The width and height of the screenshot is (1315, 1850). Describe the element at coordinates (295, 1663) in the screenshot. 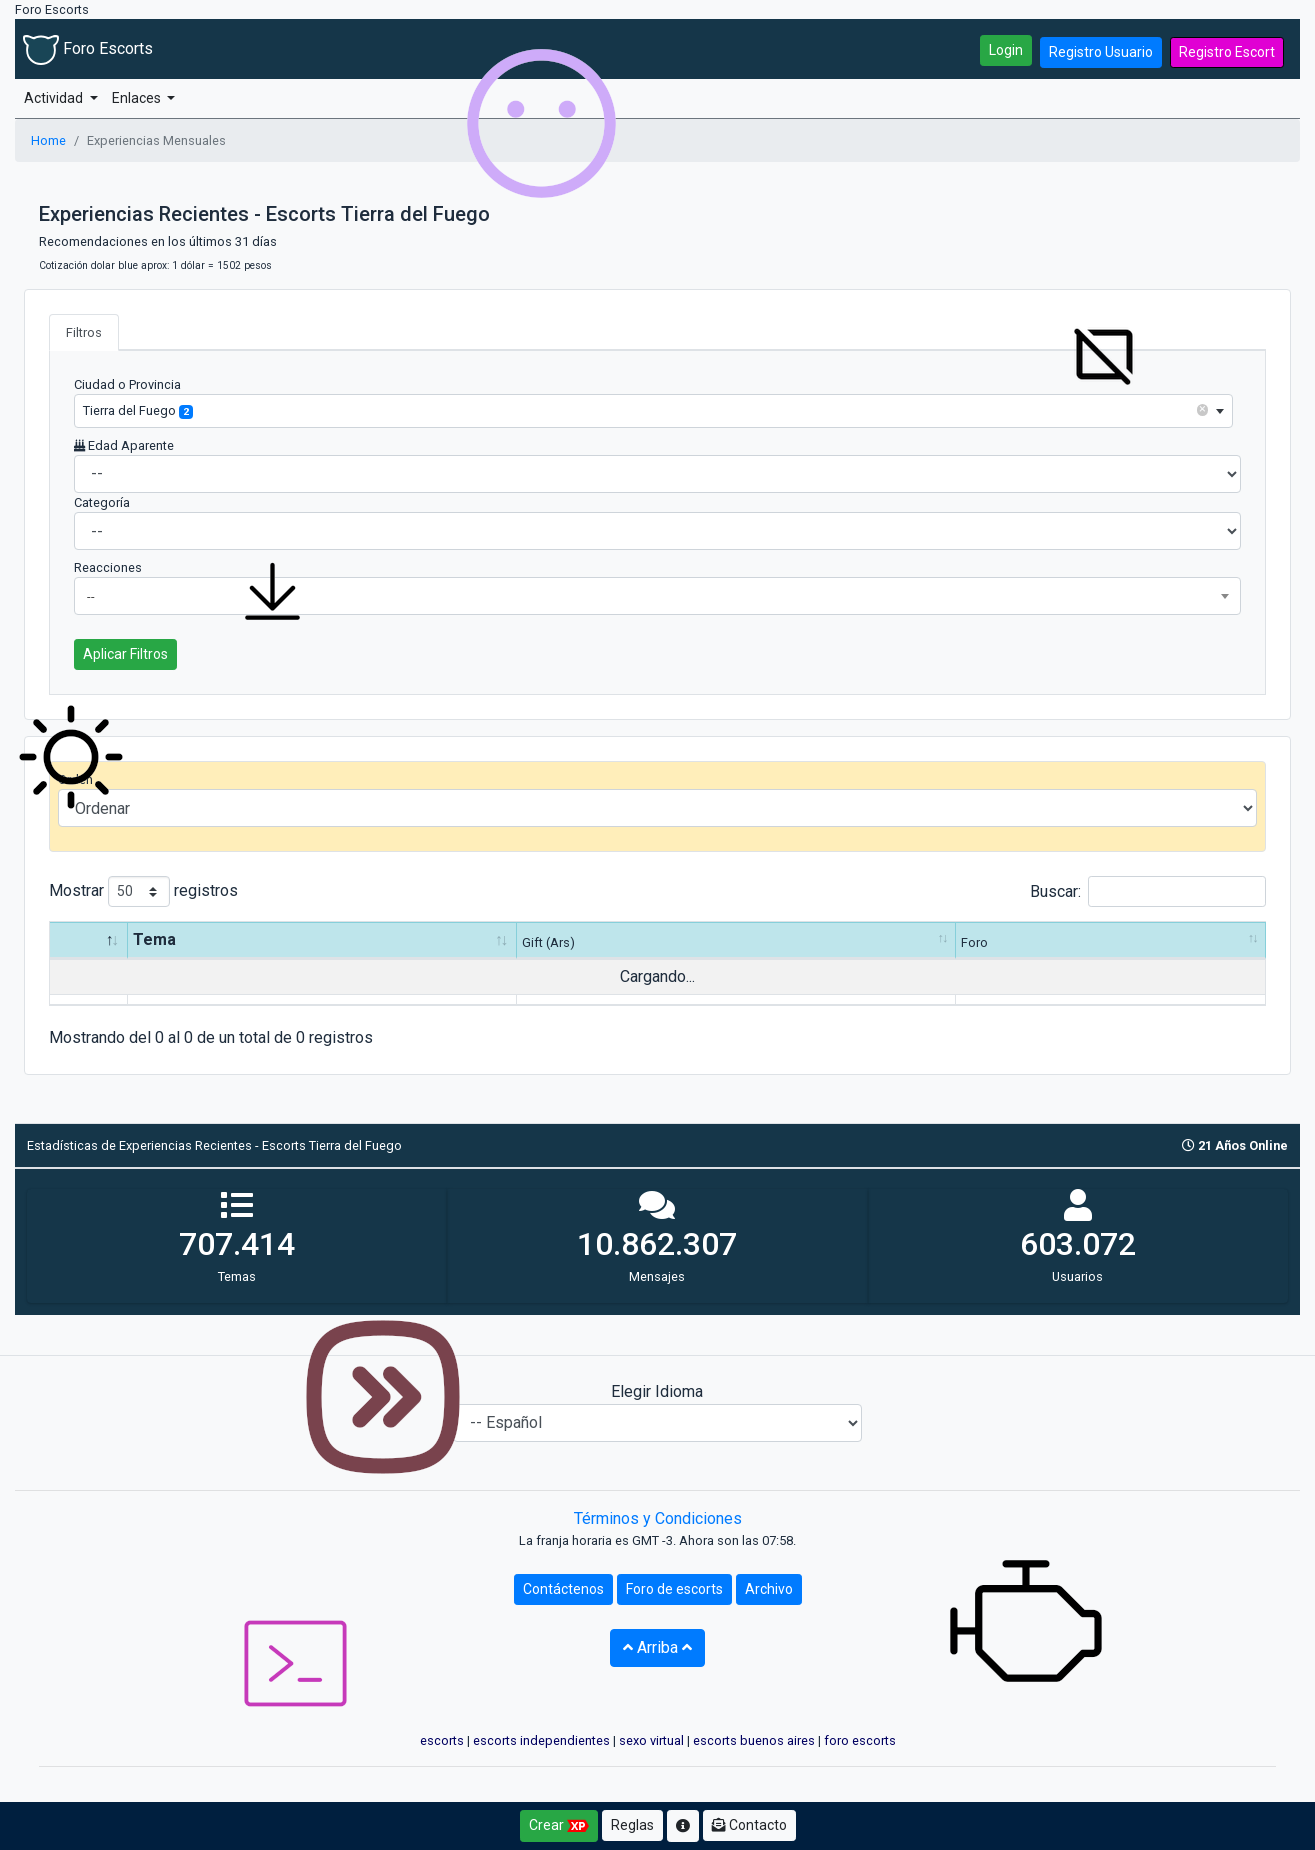

I see `open command line terminal` at that location.